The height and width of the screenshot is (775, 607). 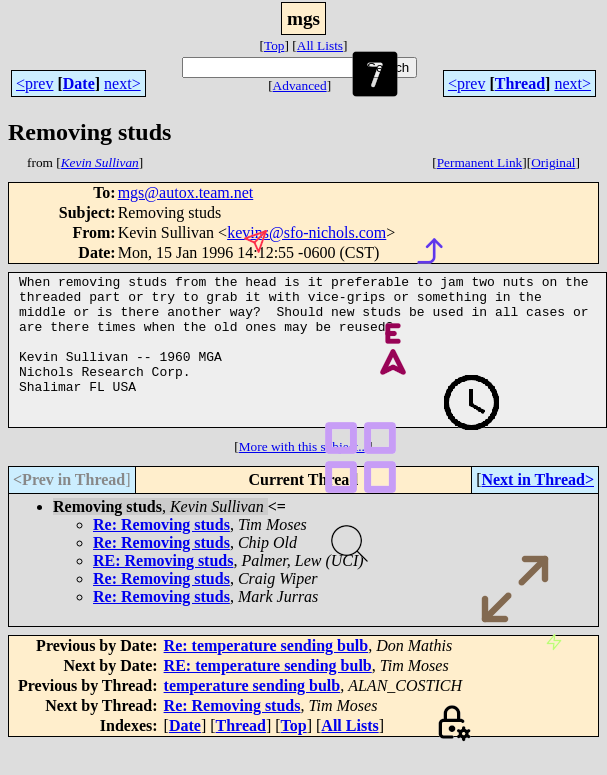 I want to click on search for content or items, so click(x=349, y=543).